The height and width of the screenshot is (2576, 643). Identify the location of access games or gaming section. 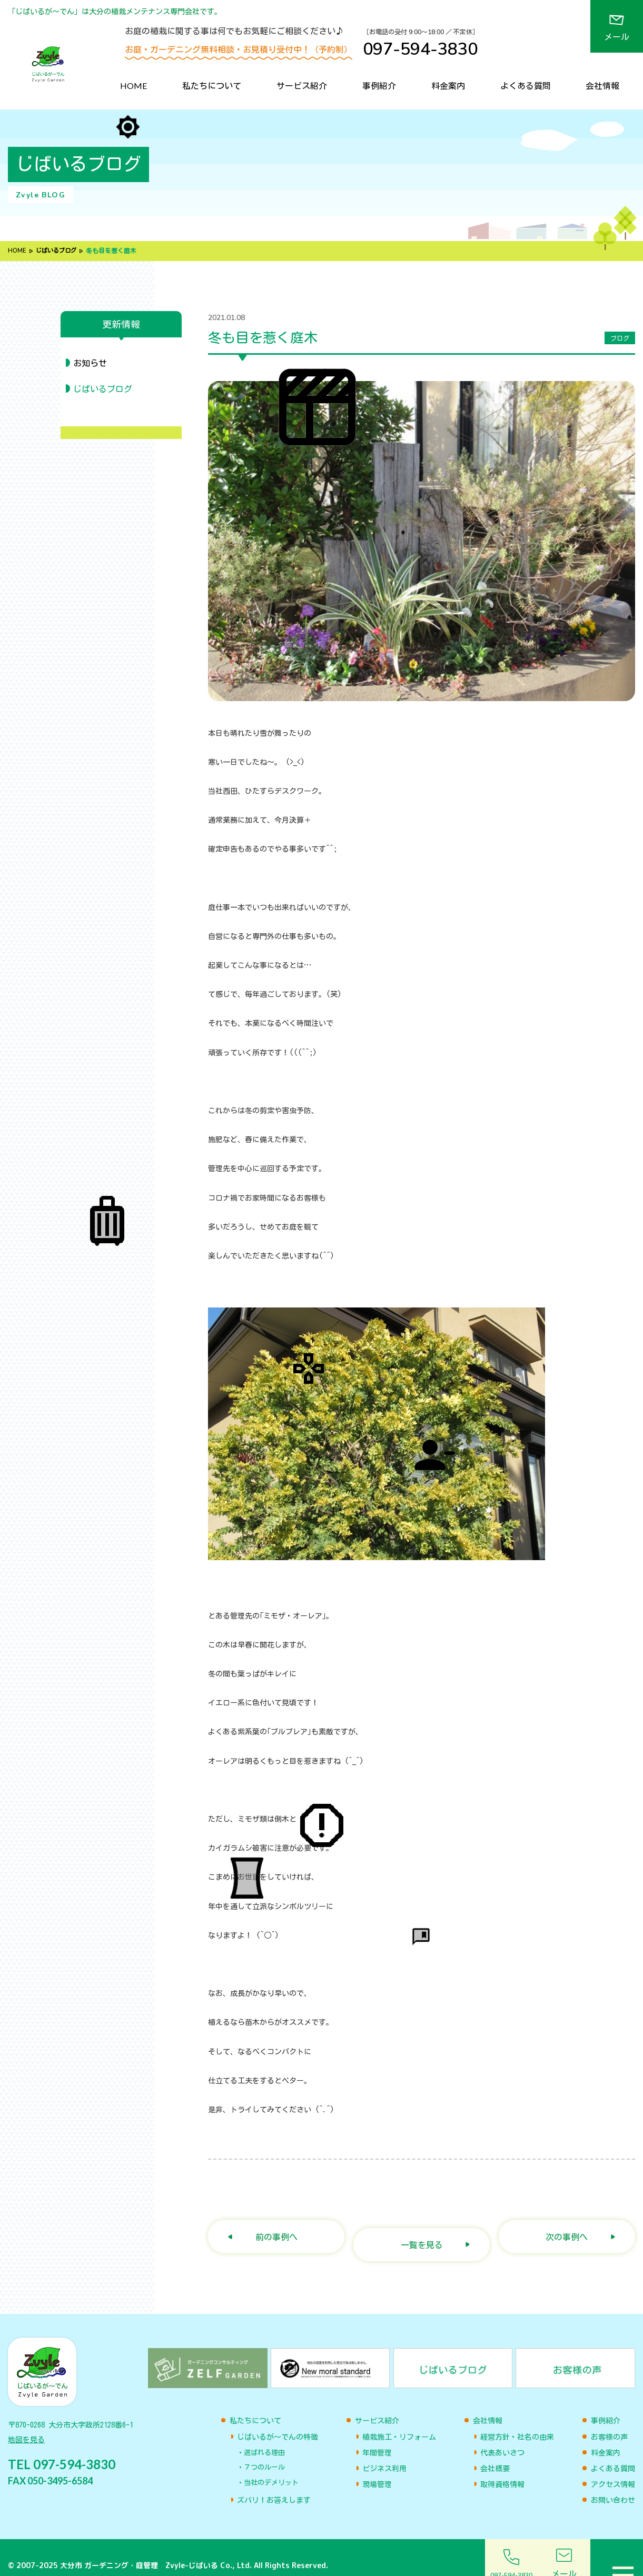
(309, 1369).